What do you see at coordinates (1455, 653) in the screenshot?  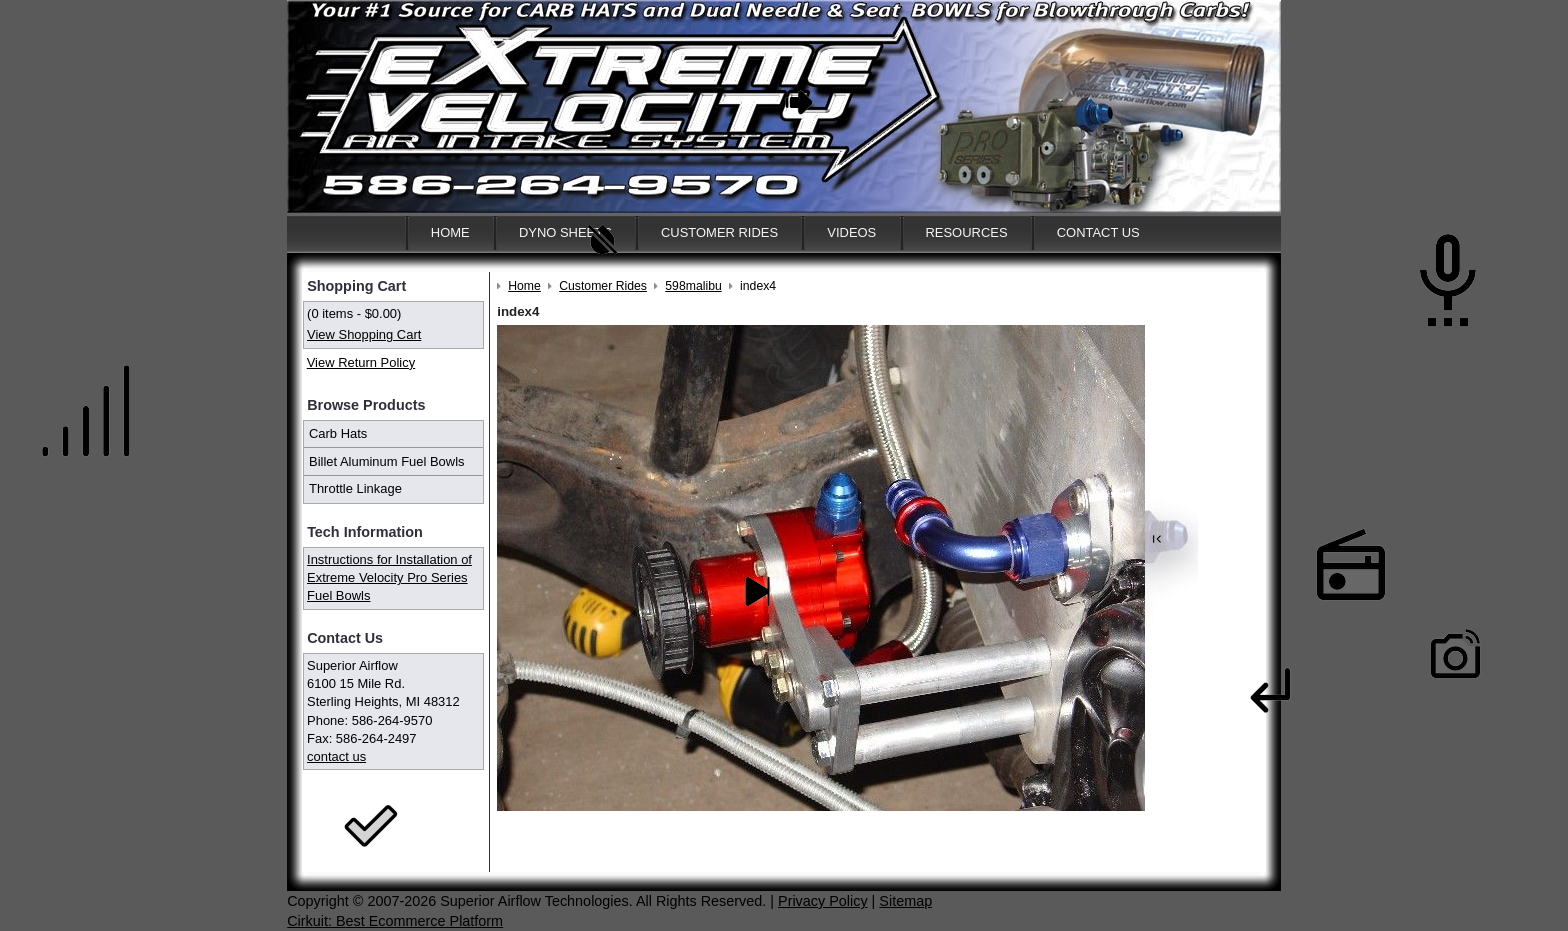 I see `connect to a wireless or linked camera device` at bounding box center [1455, 653].